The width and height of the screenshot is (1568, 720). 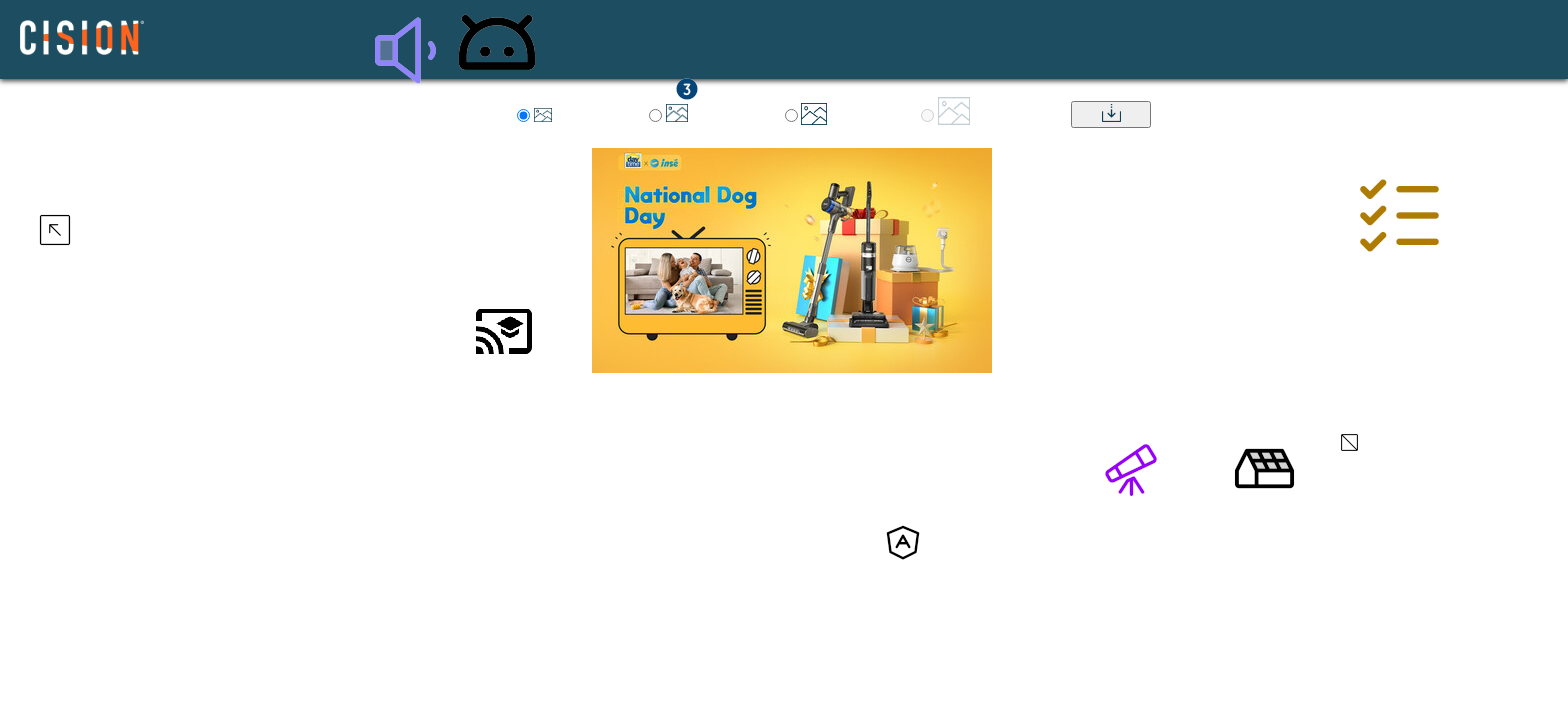 I want to click on placeholder for missing or unavailable image content, so click(x=1349, y=442).